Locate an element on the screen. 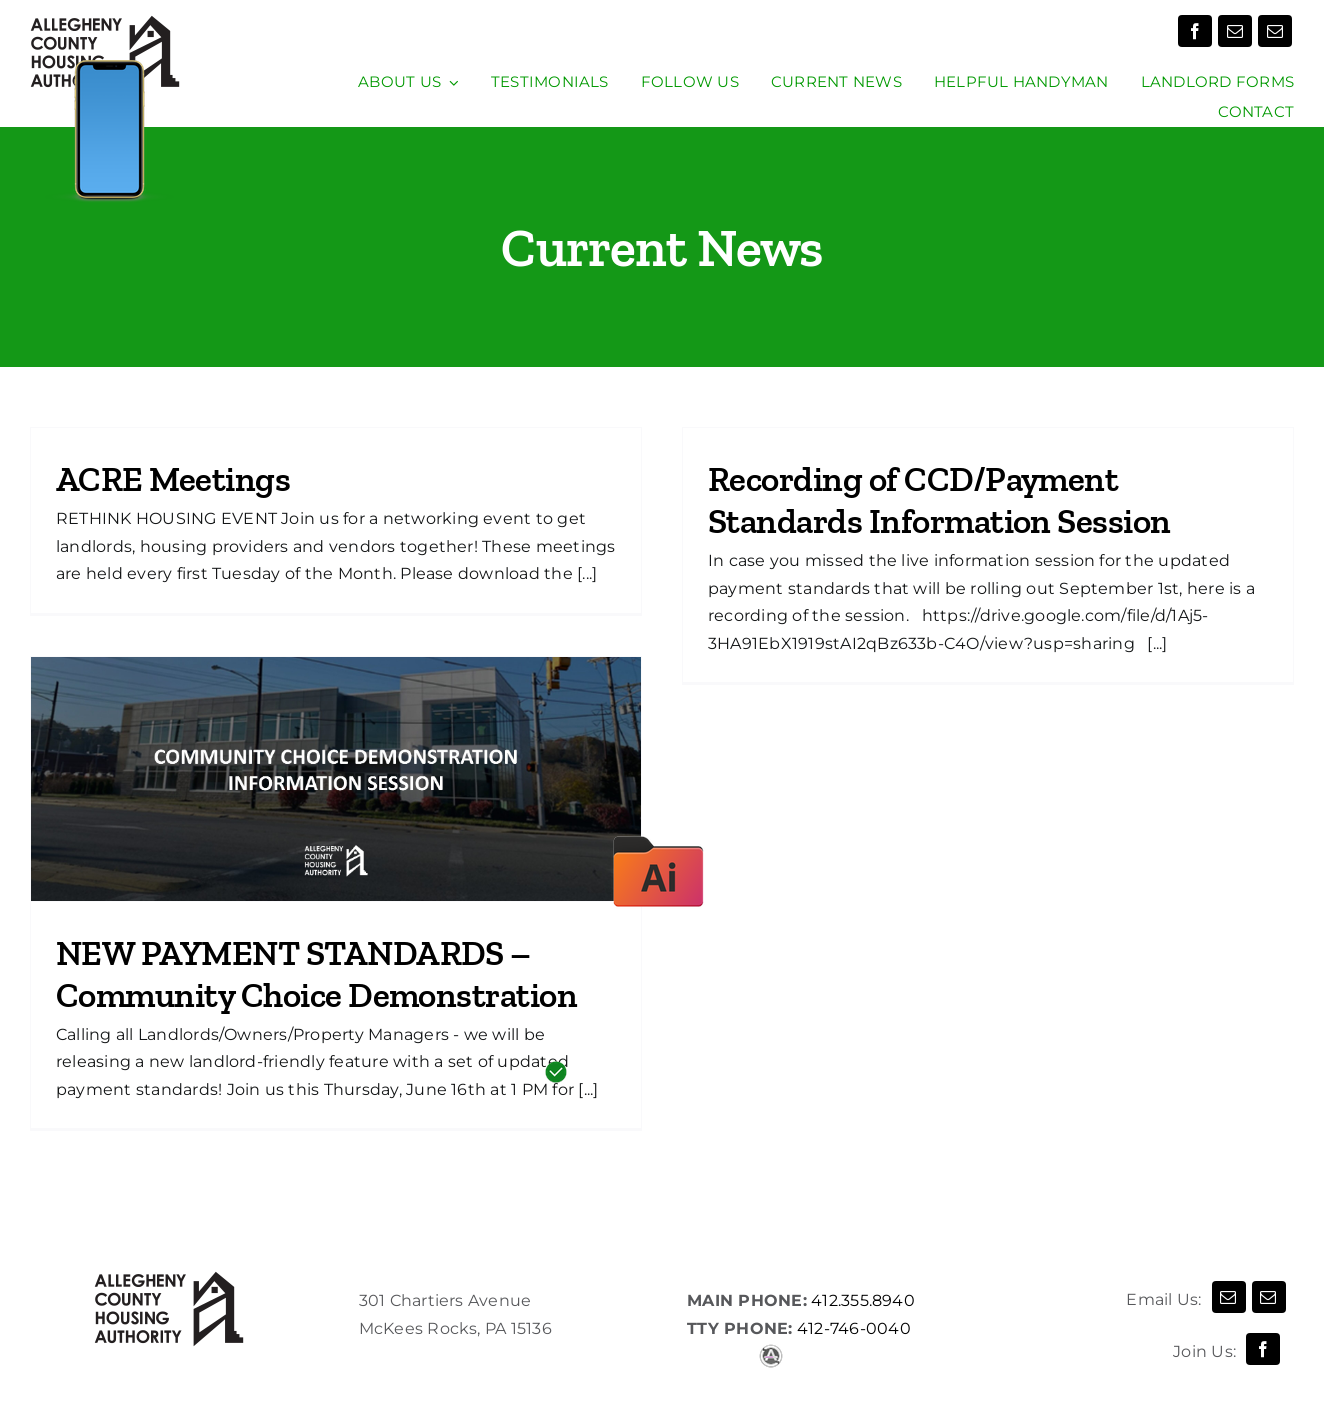  open the software updater application is located at coordinates (771, 1356).